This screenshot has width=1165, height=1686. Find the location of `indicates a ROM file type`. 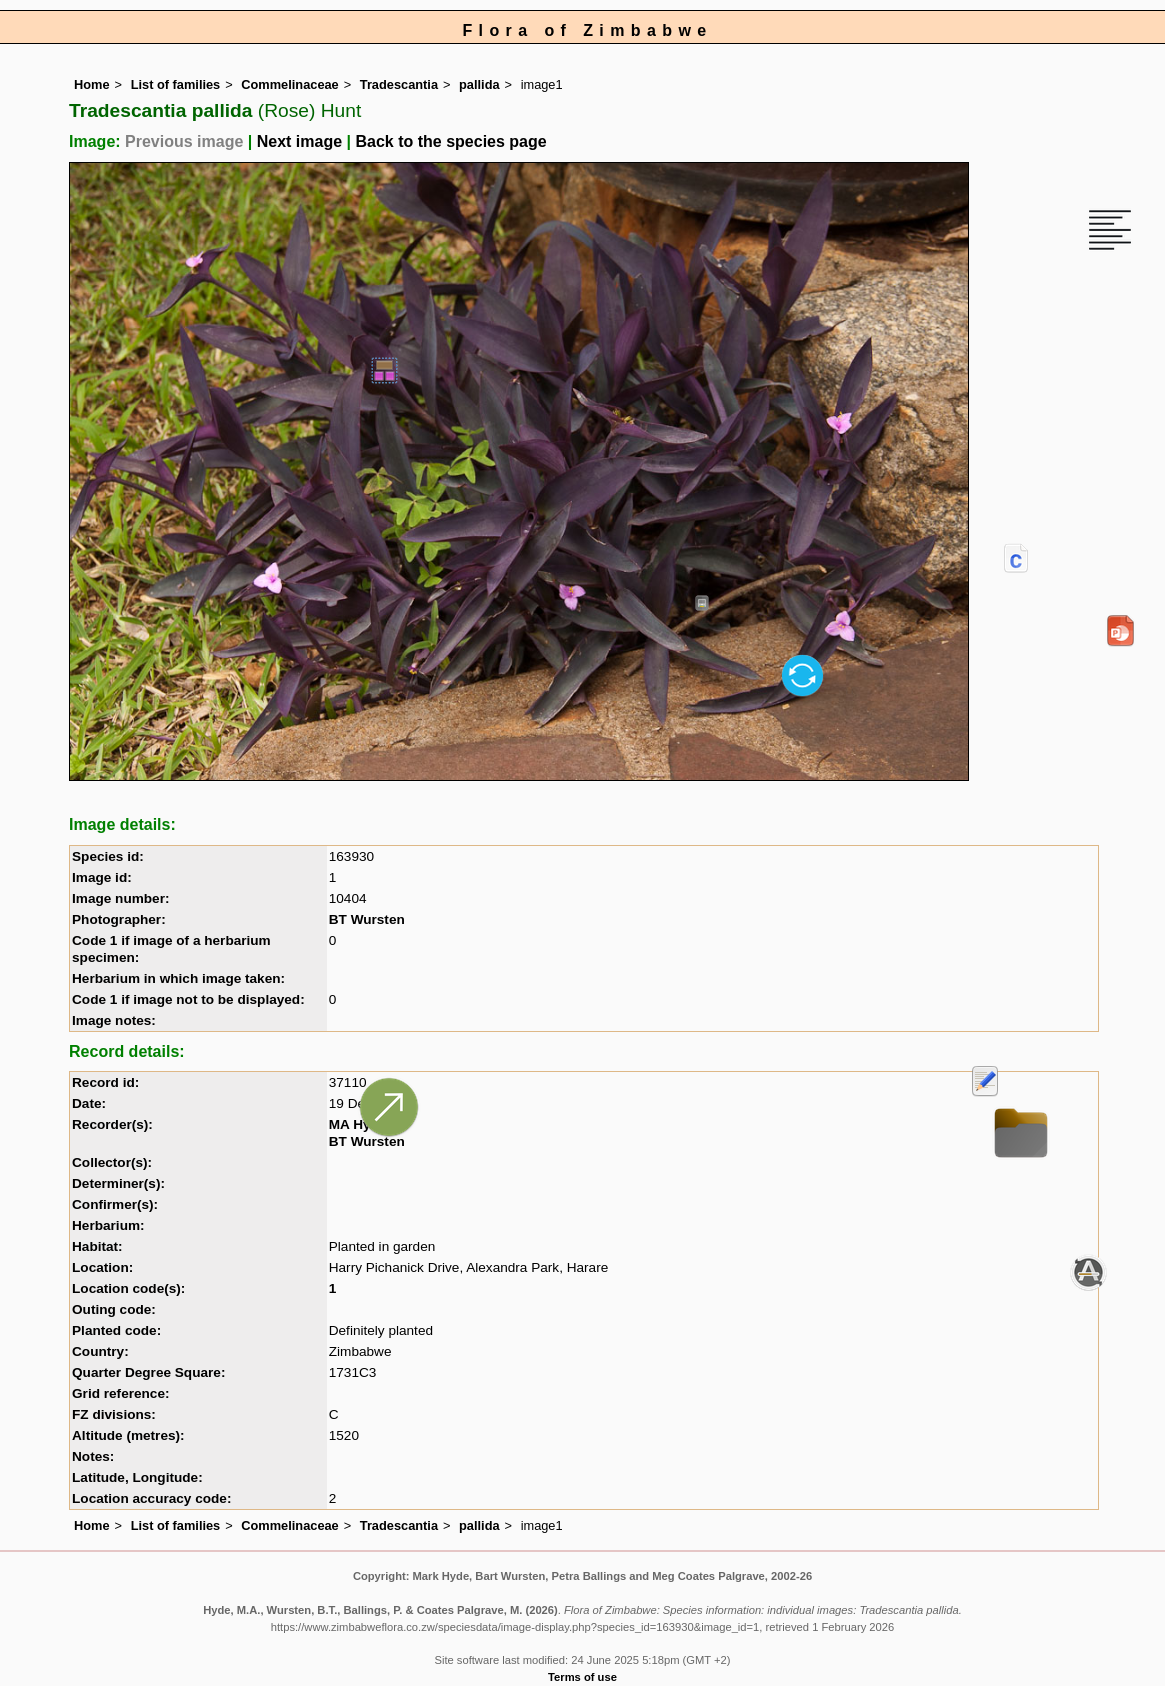

indicates a ROM file type is located at coordinates (702, 603).